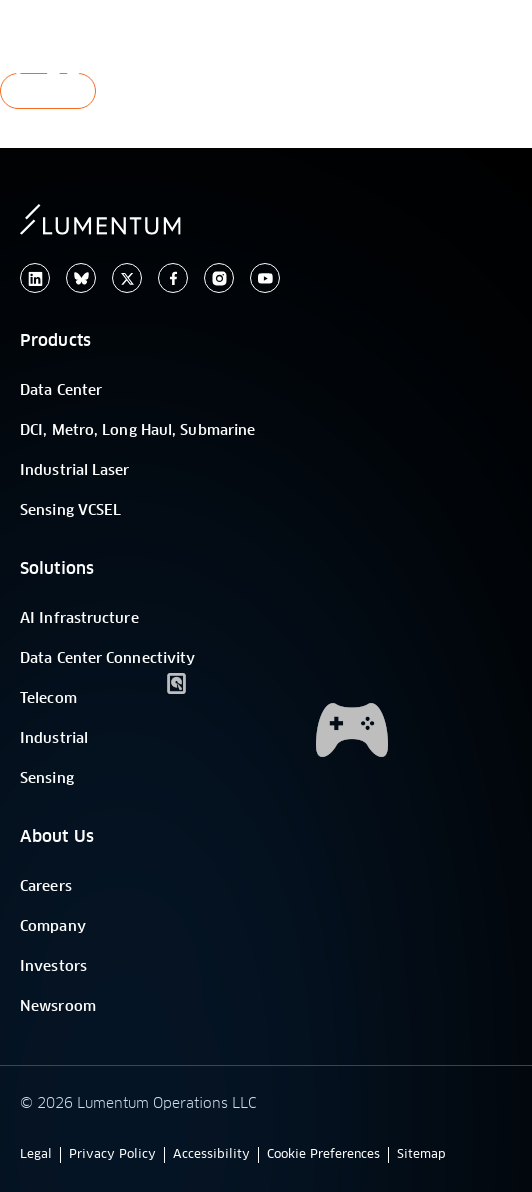  I want to click on open games or gaming applications, so click(352, 730).